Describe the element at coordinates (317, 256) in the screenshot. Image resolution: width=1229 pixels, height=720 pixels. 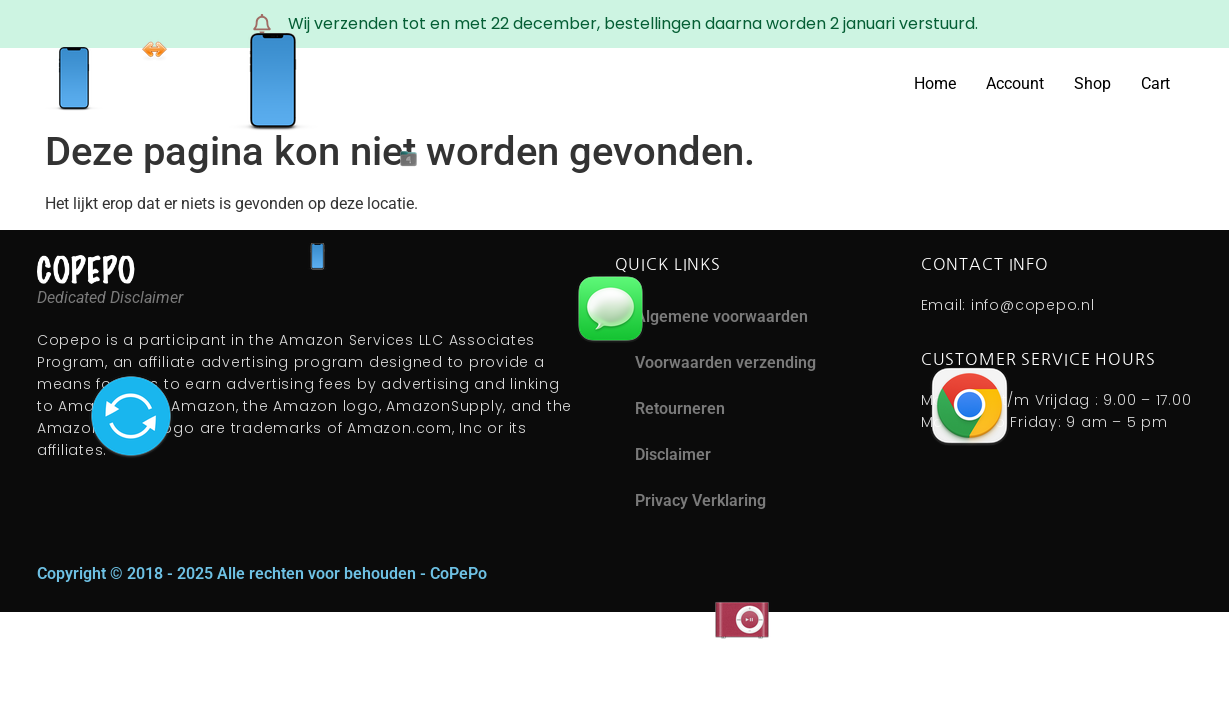
I see `iPhone 11 device icon` at that location.